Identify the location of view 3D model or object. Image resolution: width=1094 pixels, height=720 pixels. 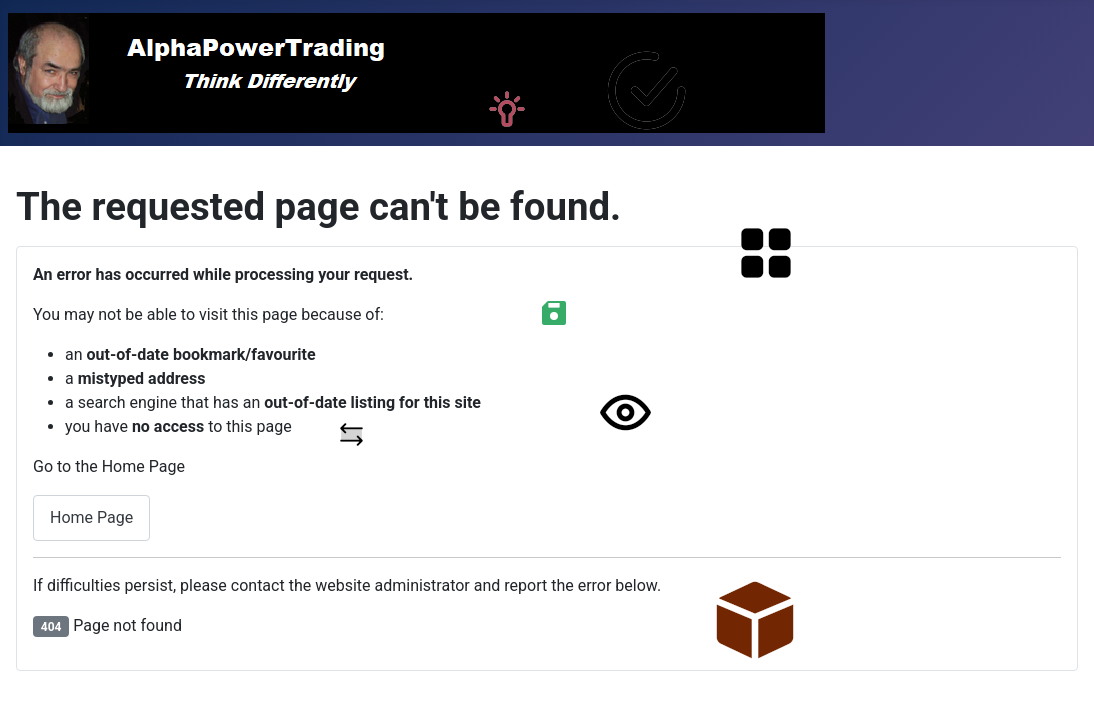
(755, 620).